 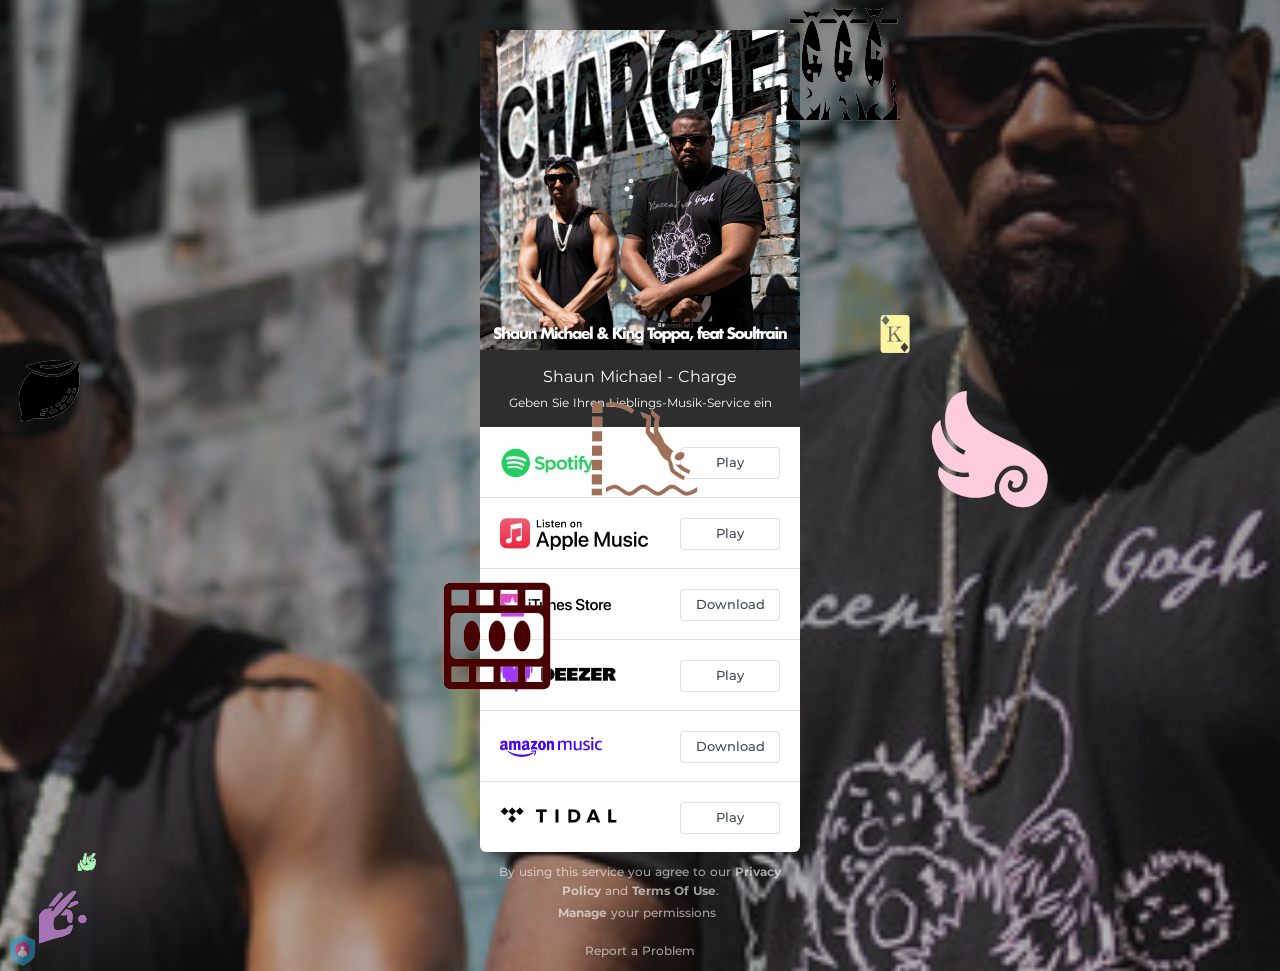 What do you see at coordinates (990, 449) in the screenshot?
I see `indicates wind or air element in gameplay` at bounding box center [990, 449].